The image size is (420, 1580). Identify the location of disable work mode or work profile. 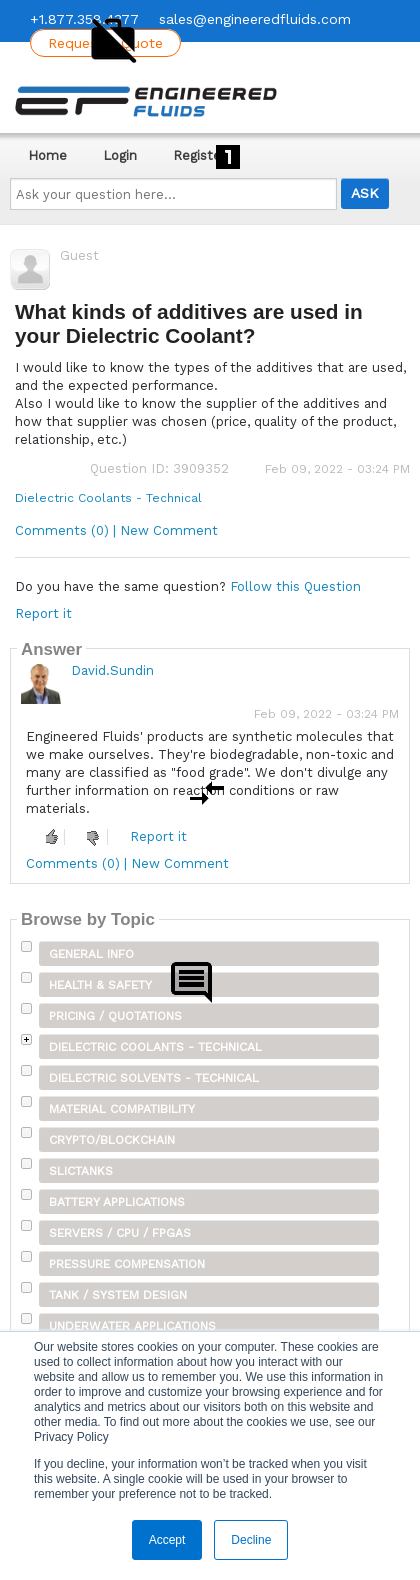
(113, 40).